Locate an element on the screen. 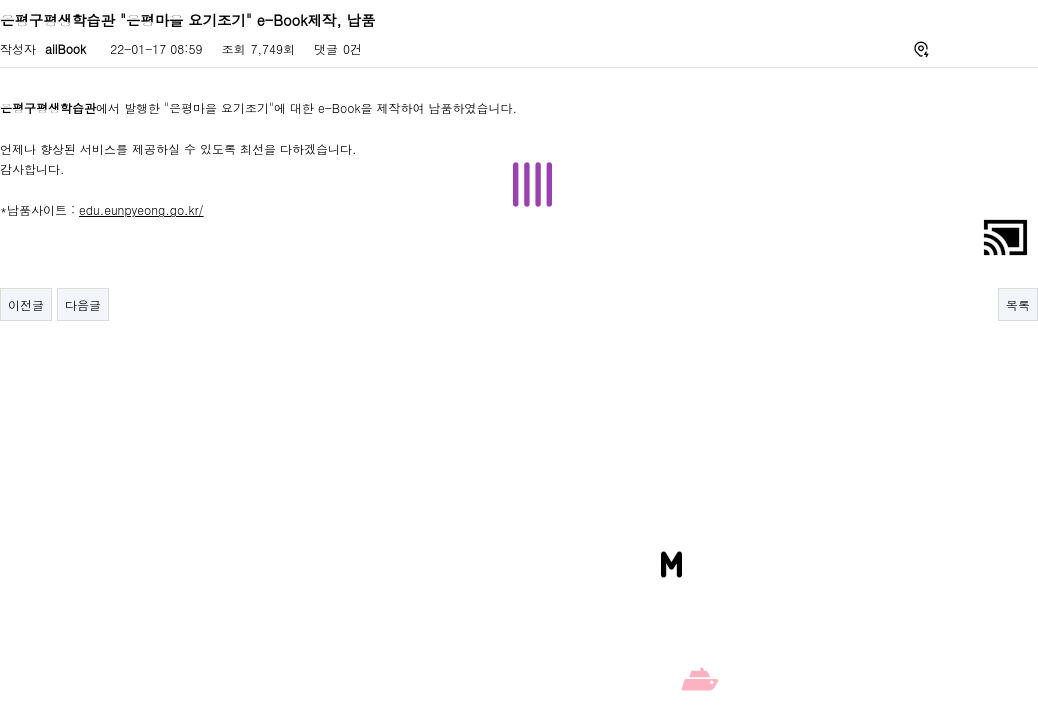  enable fast or instant location tracking is located at coordinates (921, 49).